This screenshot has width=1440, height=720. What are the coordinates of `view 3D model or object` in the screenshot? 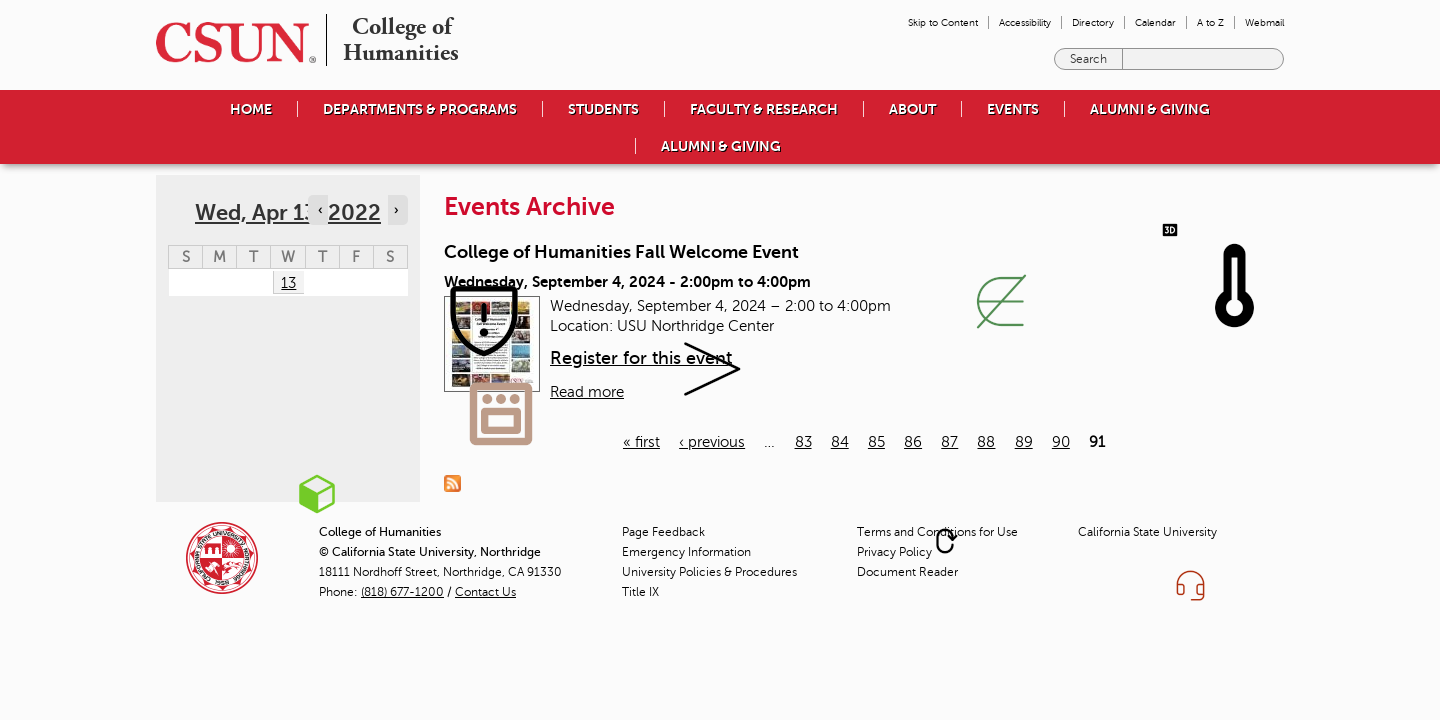 It's located at (317, 494).